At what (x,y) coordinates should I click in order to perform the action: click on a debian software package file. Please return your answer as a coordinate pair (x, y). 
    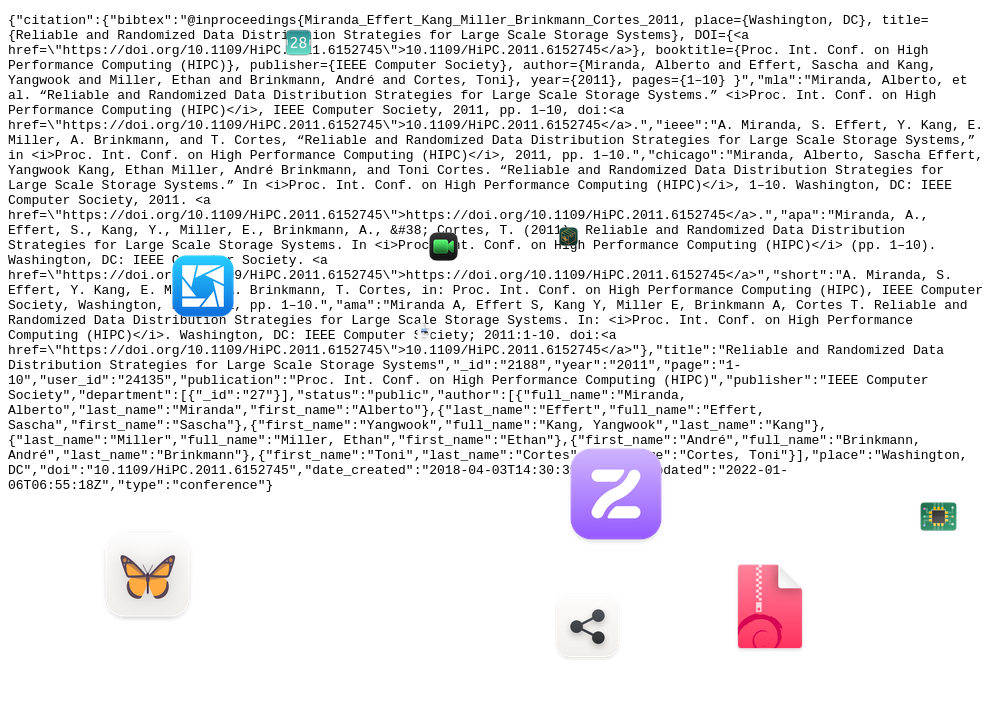
    Looking at the image, I should click on (770, 608).